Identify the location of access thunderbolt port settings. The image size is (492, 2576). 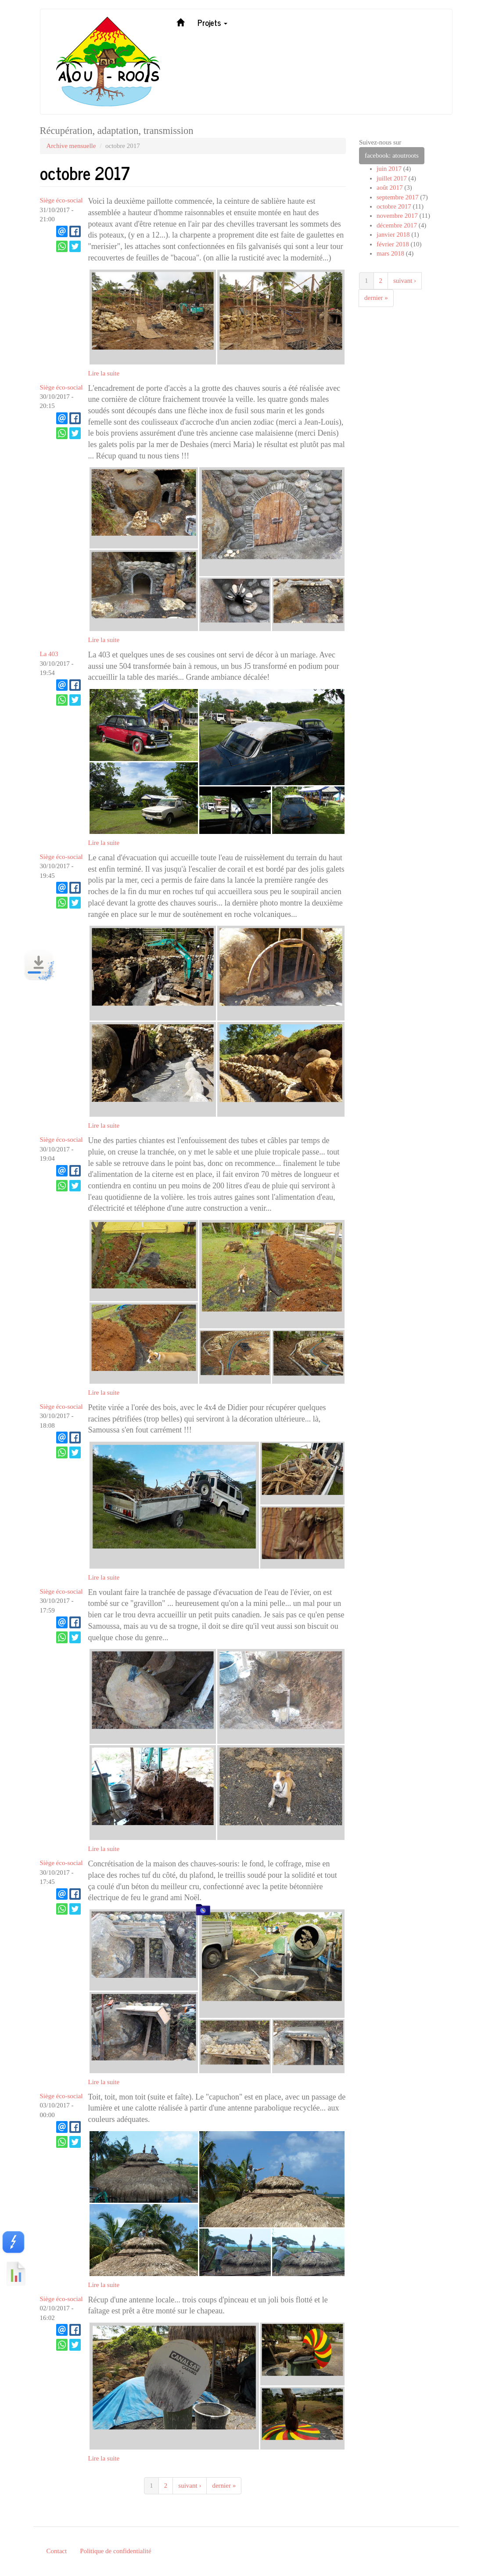
(13, 2242).